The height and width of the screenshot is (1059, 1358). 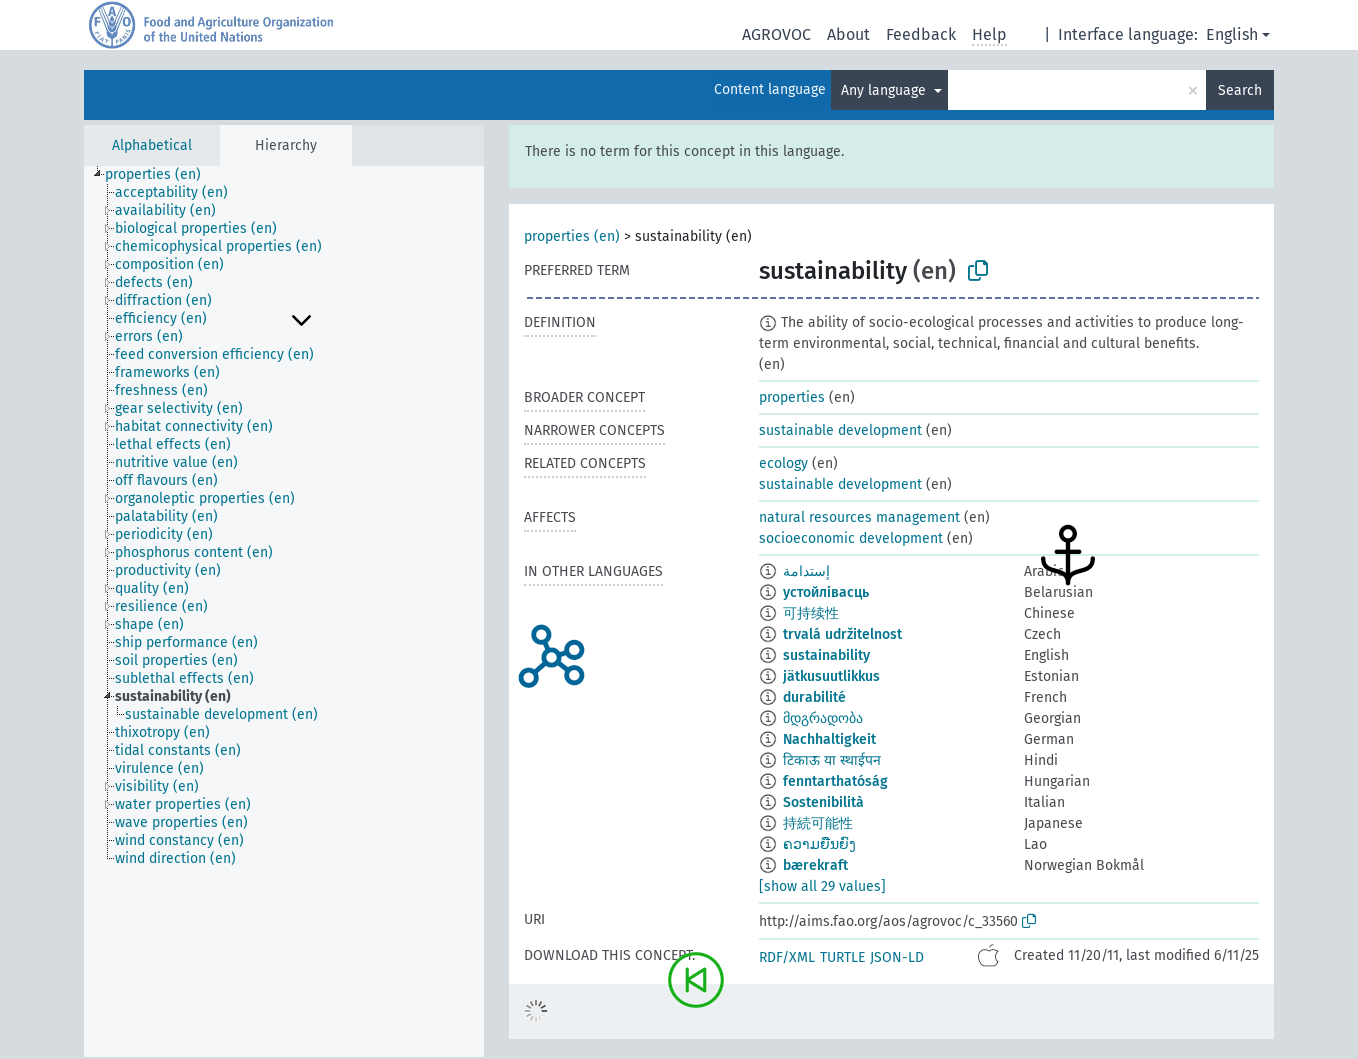 What do you see at coordinates (551, 657) in the screenshot?
I see `view network graph or connections` at bounding box center [551, 657].